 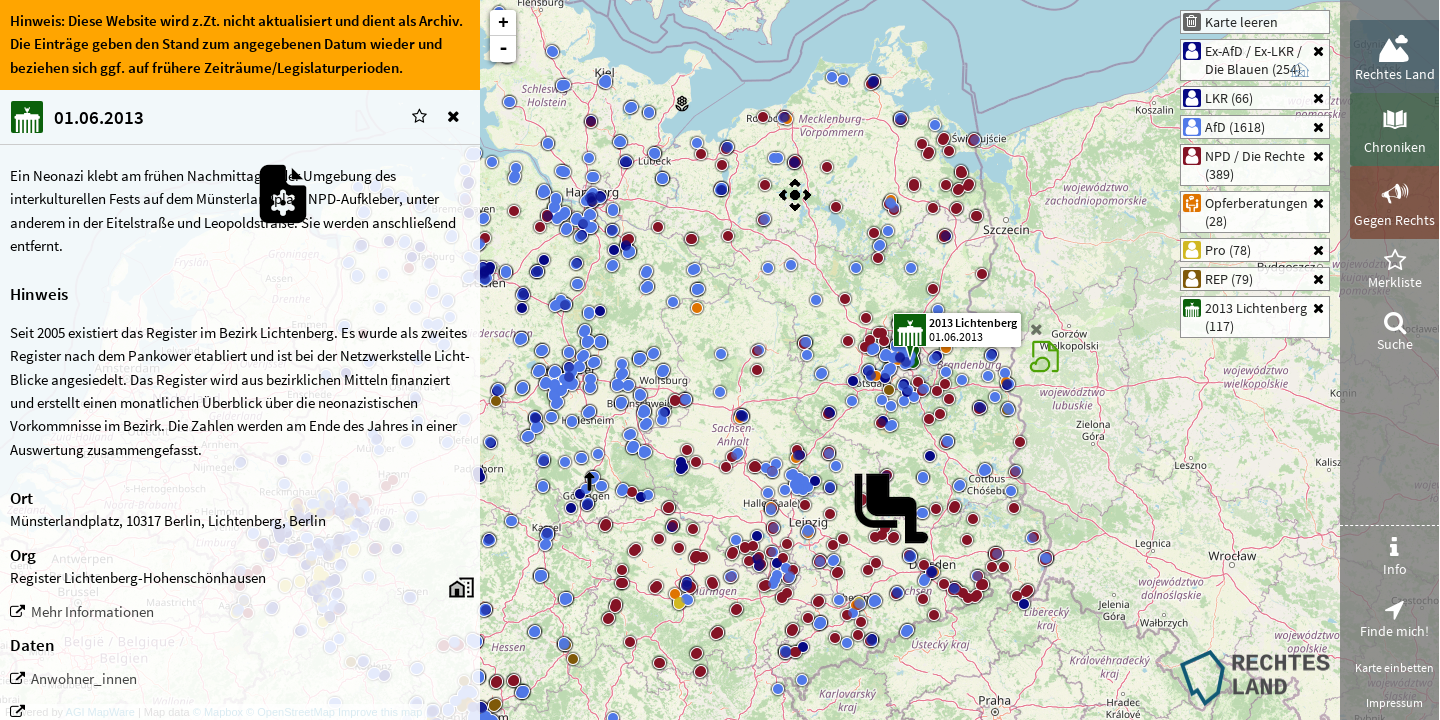 What do you see at coordinates (1300, 71) in the screenshot?
I see `access farm or agricultural settings` at bounding box center [1300, 71].